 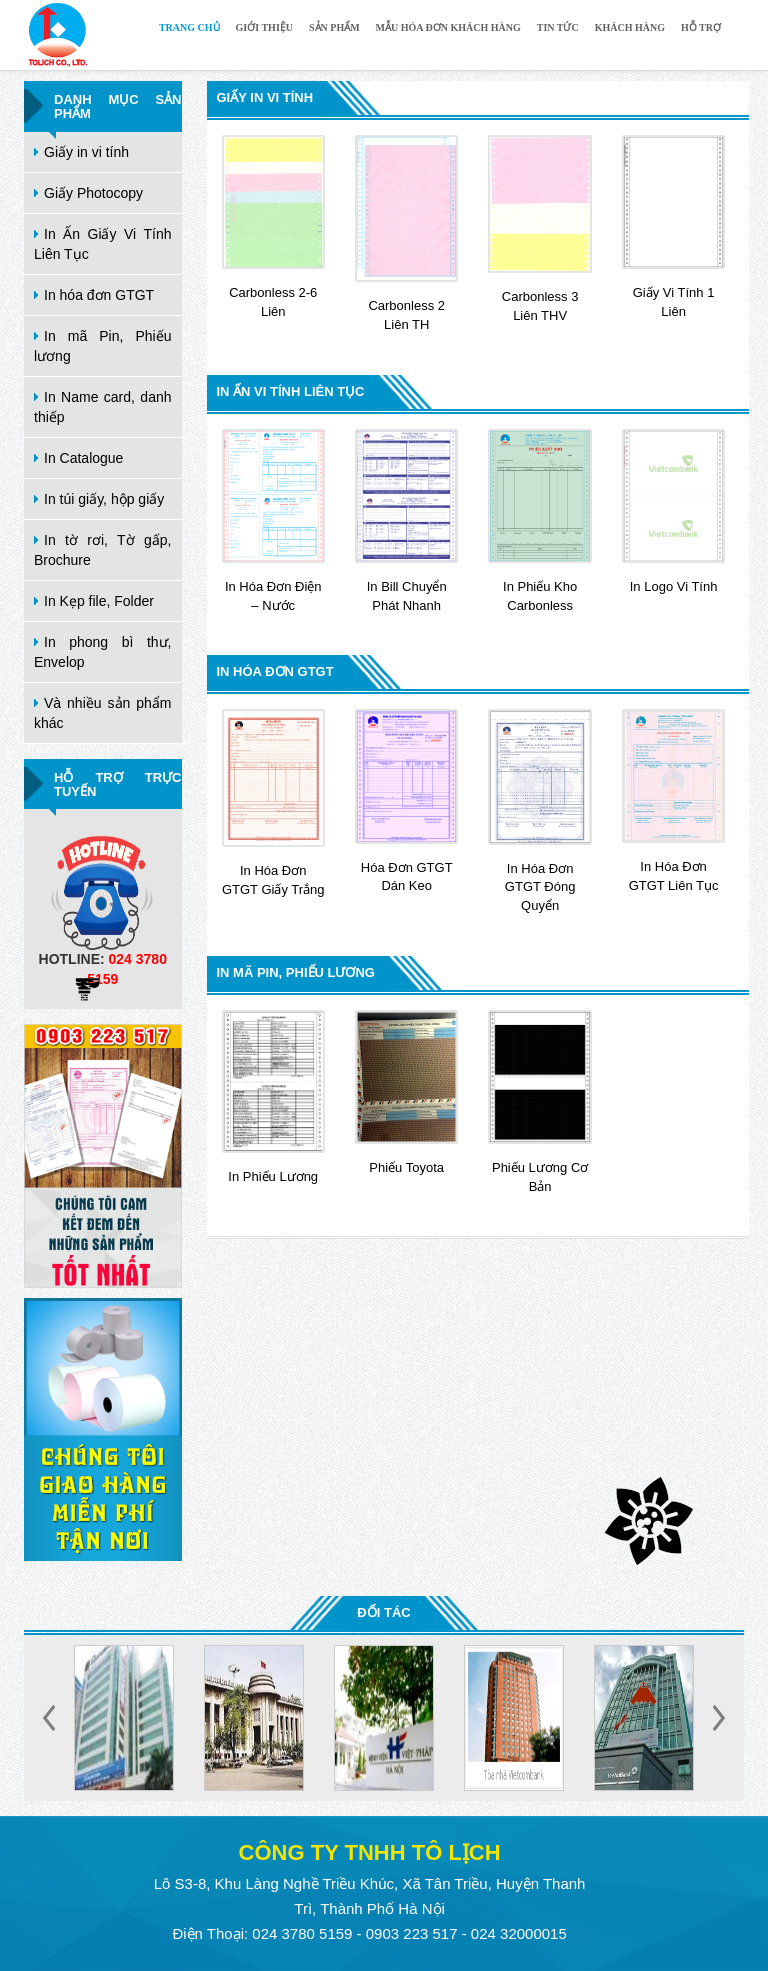 I want to click on decorative flower element for game UI, so click(x=649, y=1521).